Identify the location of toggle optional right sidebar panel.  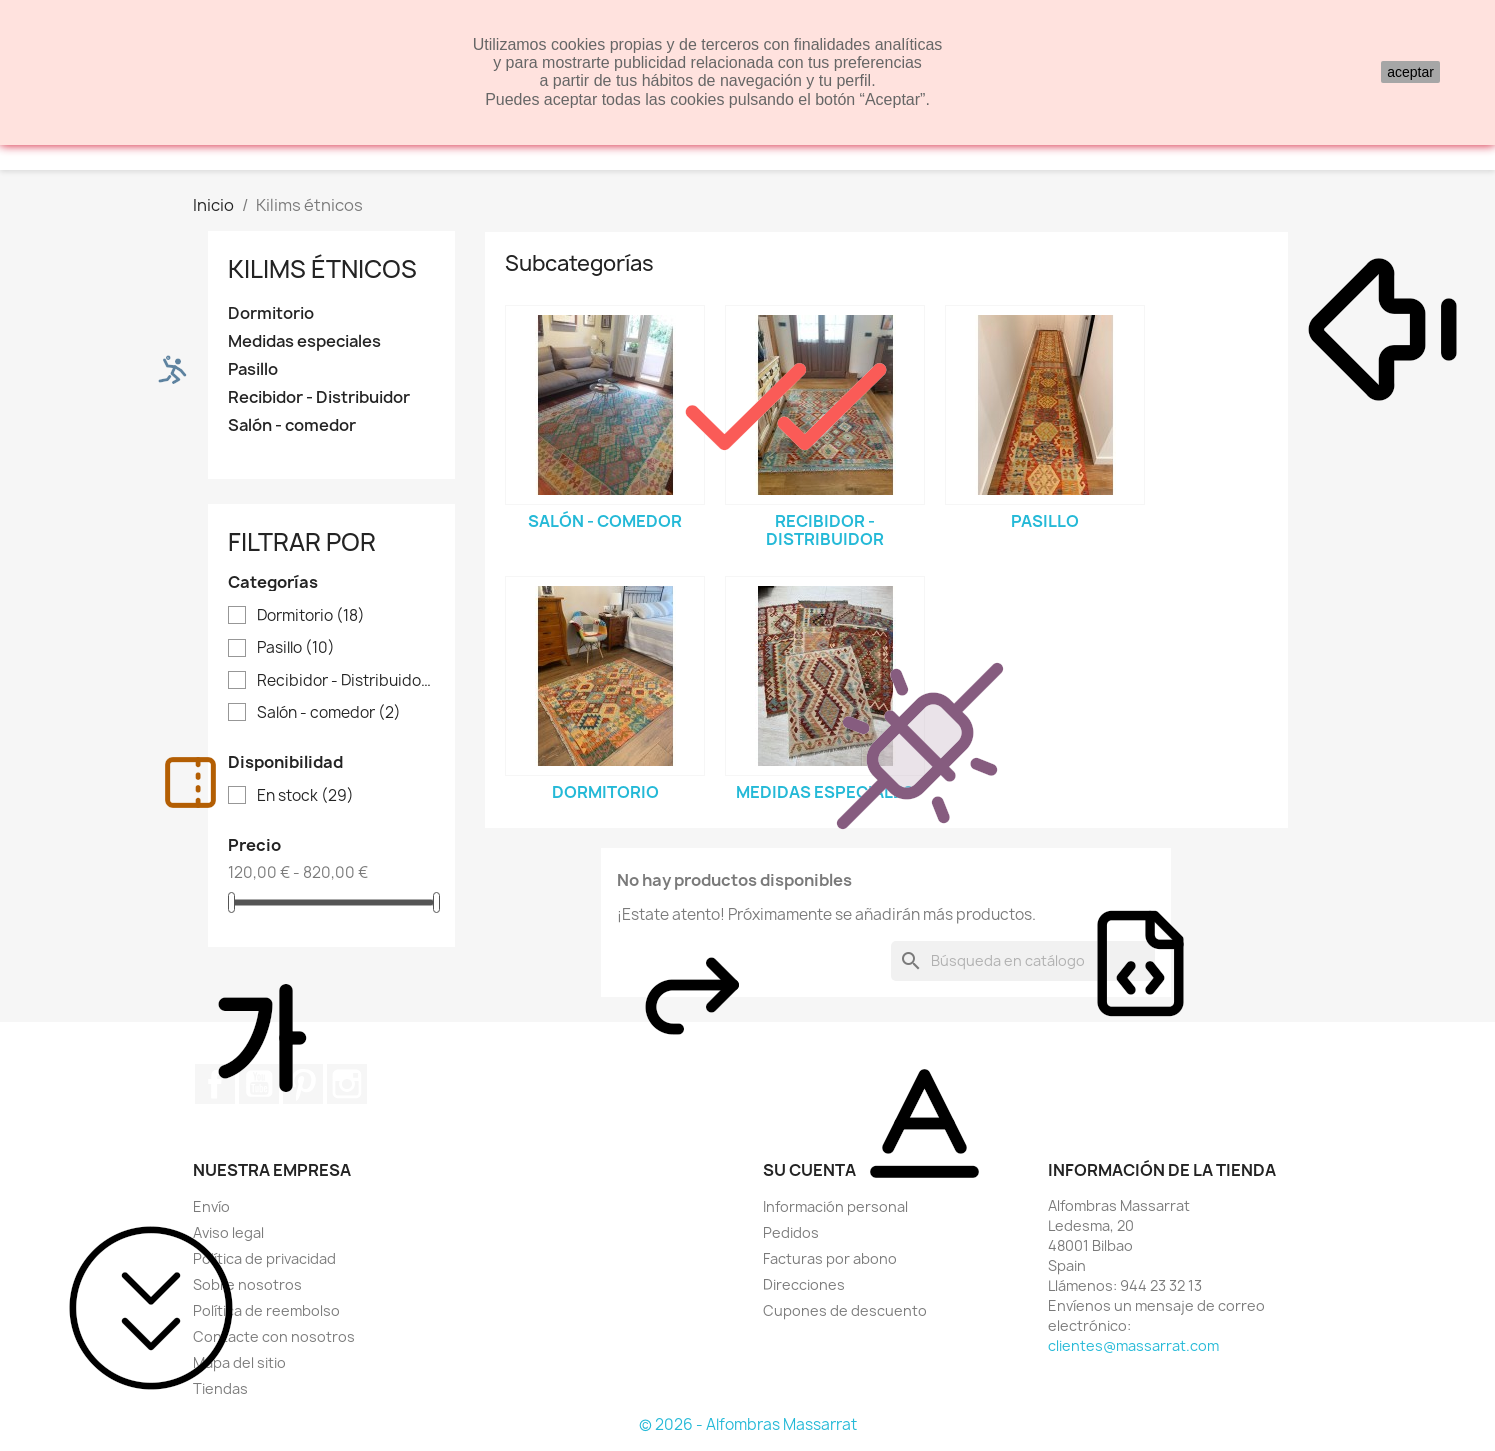
(190, 782).